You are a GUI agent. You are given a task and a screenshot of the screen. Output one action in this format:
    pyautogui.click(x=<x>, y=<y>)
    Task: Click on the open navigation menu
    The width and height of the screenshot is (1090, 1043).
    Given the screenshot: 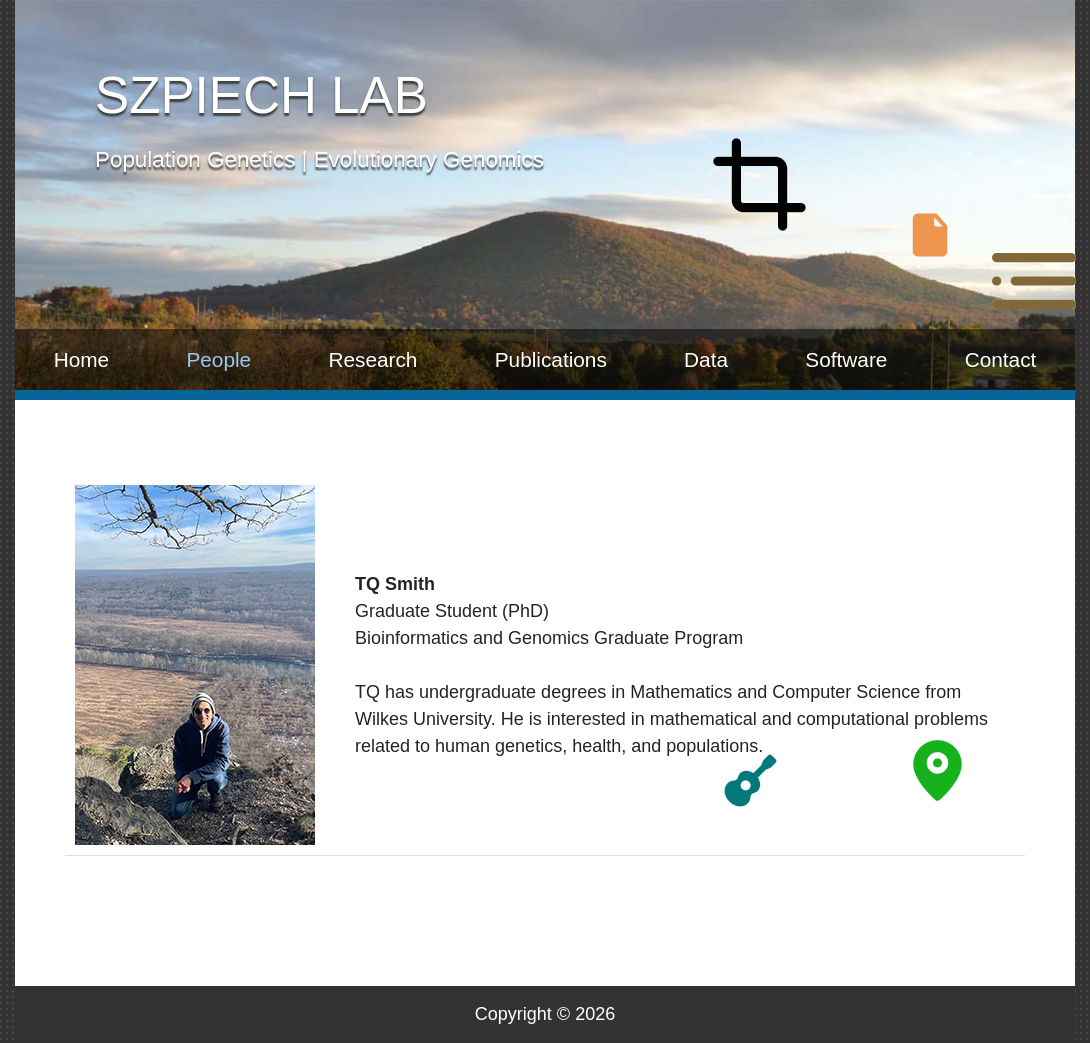 What is the action you would take?
    pyautogui.click(x=1034, y=281)
    